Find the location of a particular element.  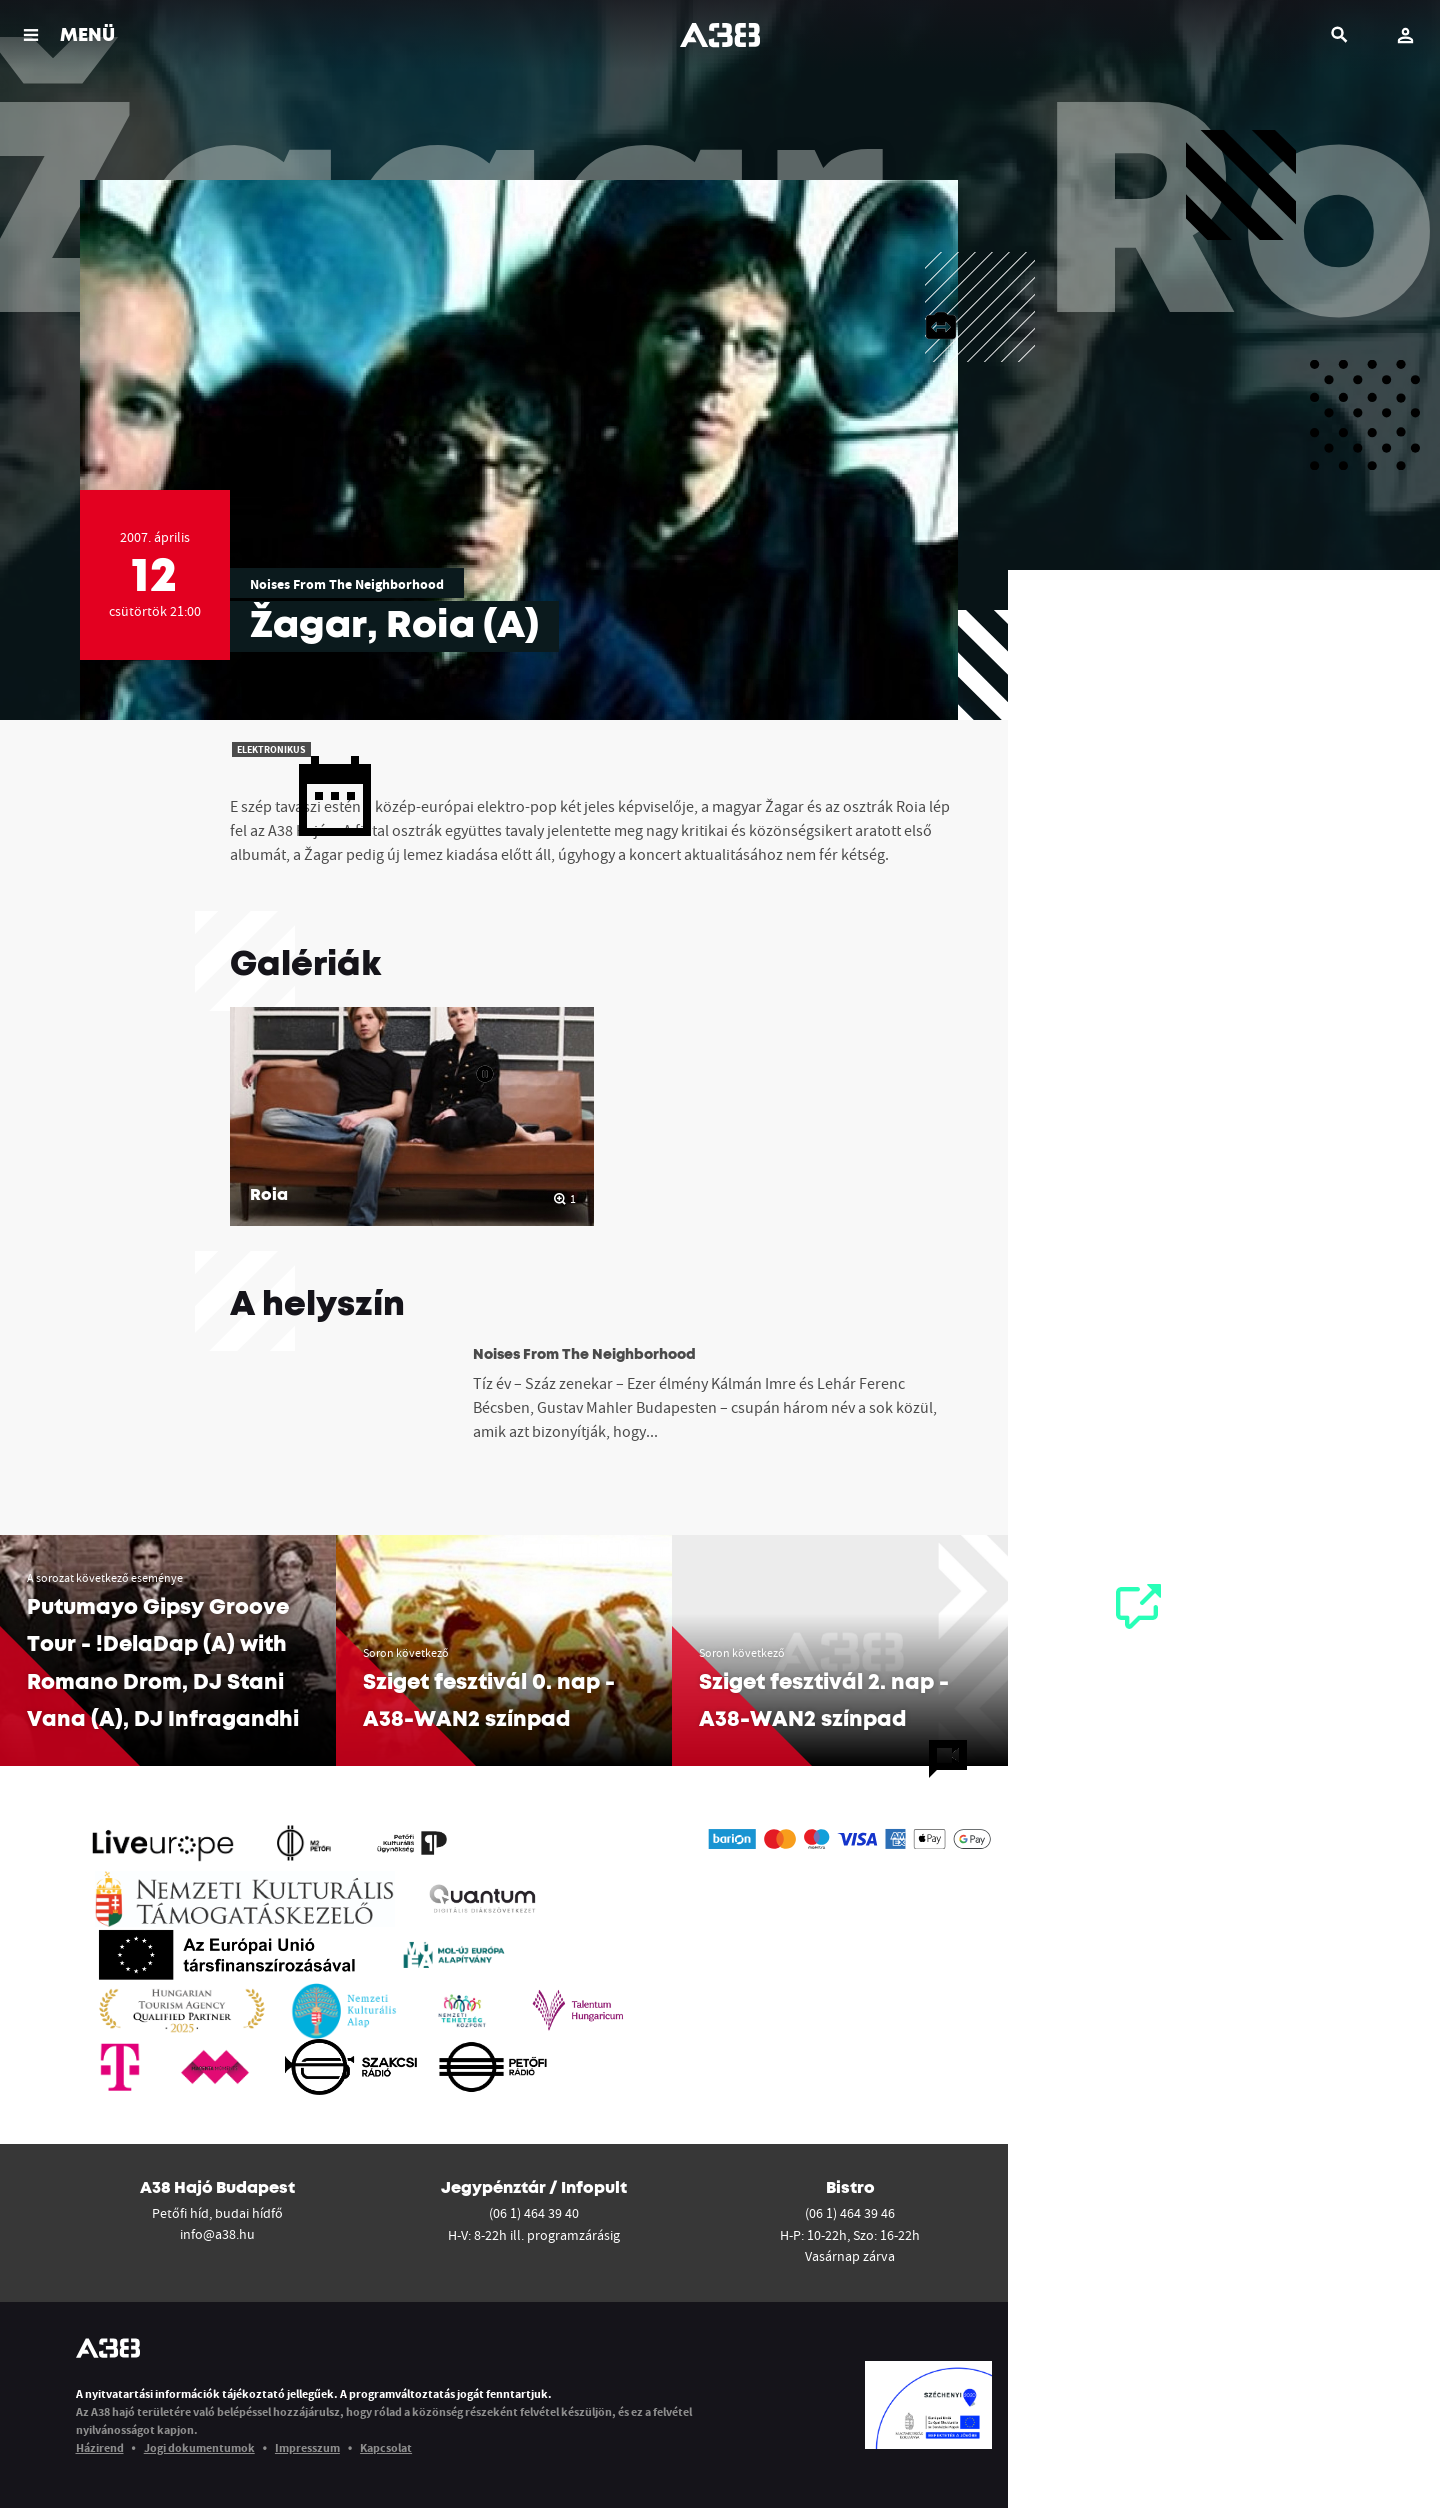

start a video call or chat is located at coordinates (948, 1759).